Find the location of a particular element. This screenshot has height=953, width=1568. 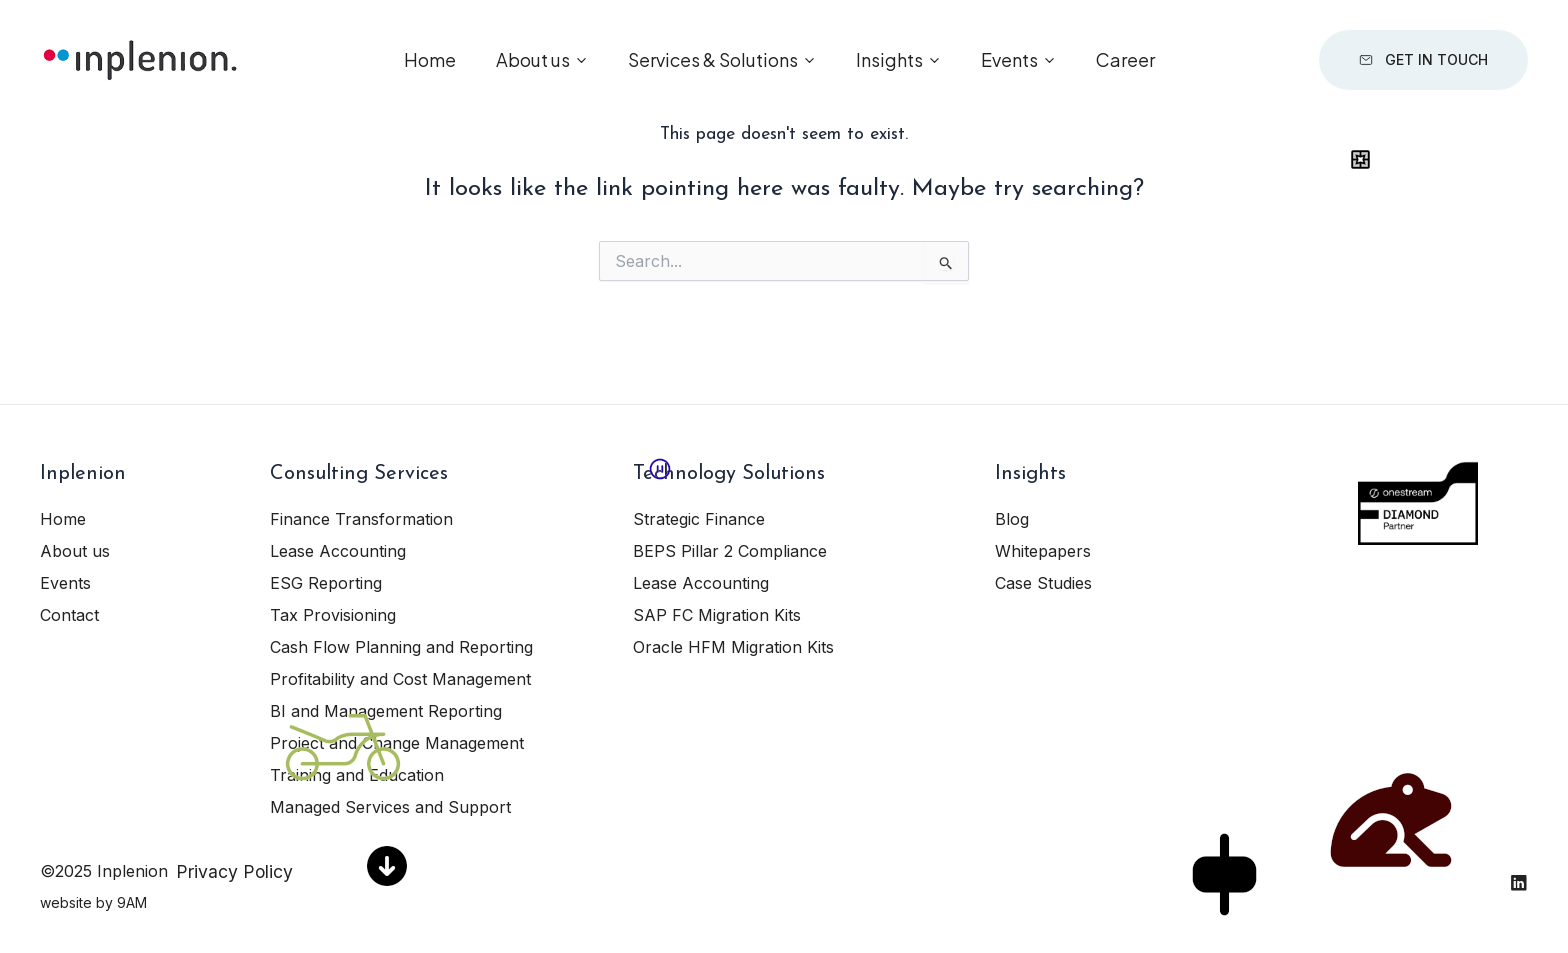

view pages or documents is located at coordinates (1360, 159).